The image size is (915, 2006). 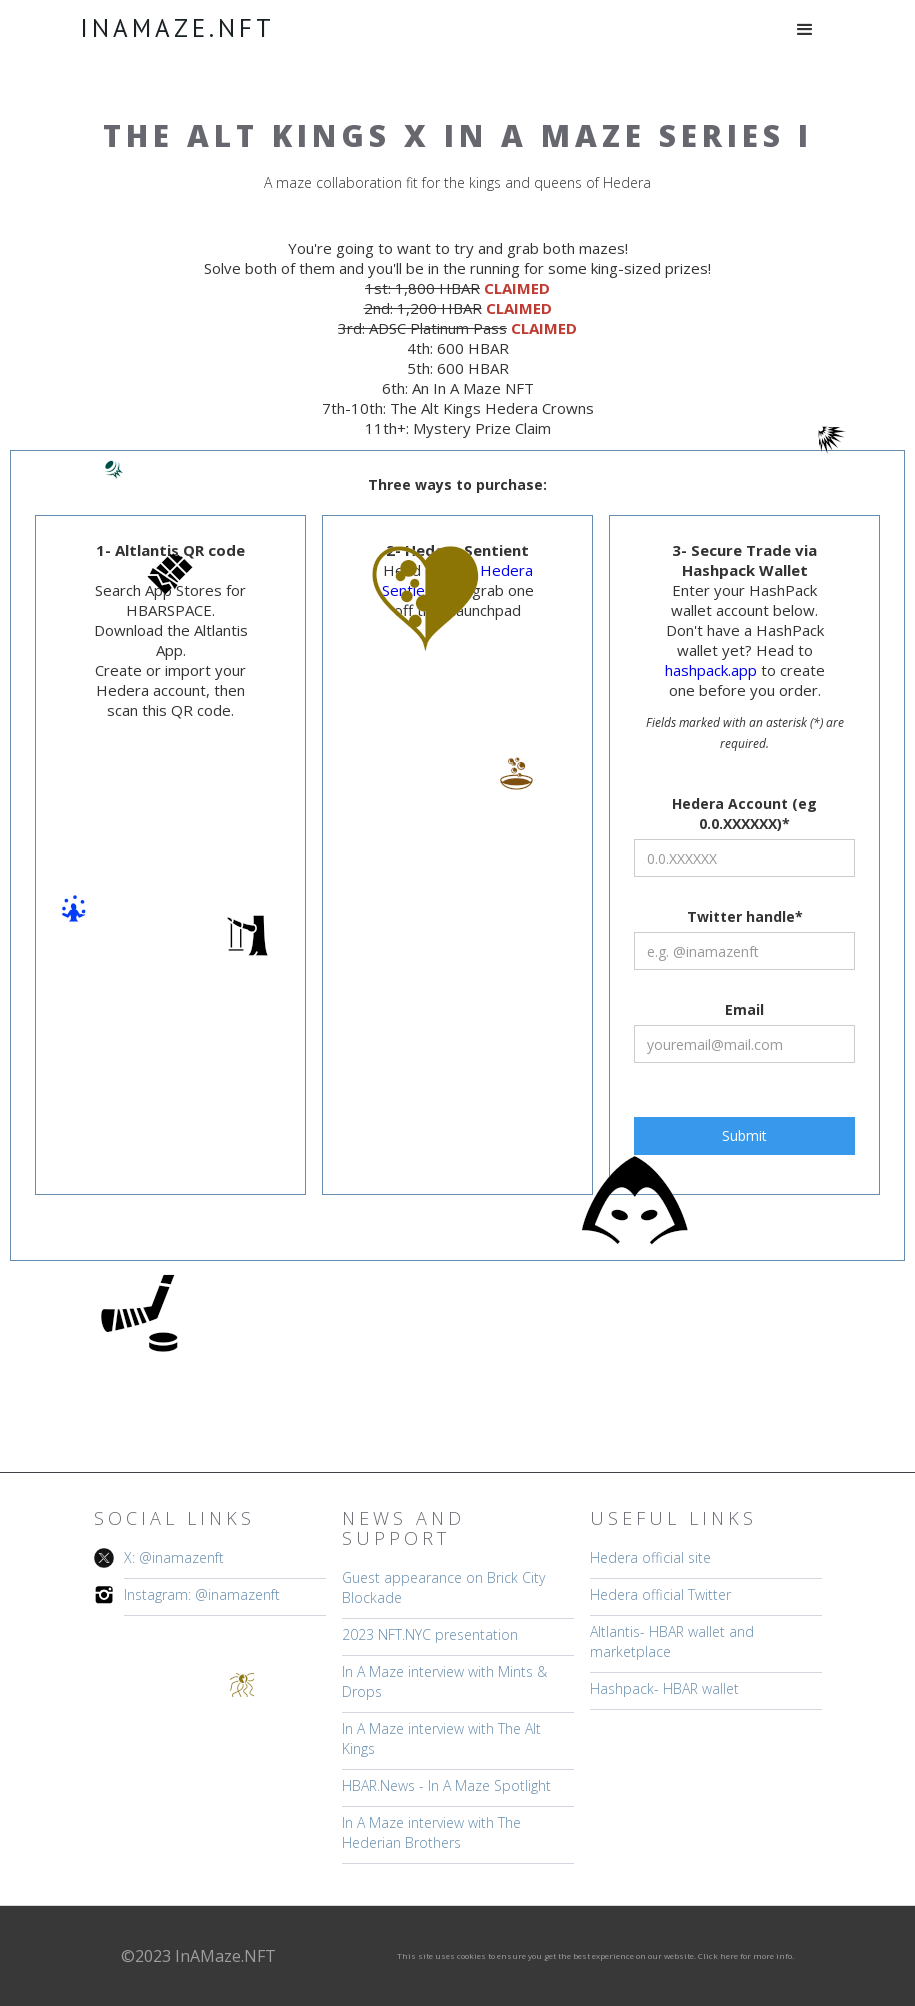 I want to click on access hockey game or sports content, so click(x=139, y=1313).